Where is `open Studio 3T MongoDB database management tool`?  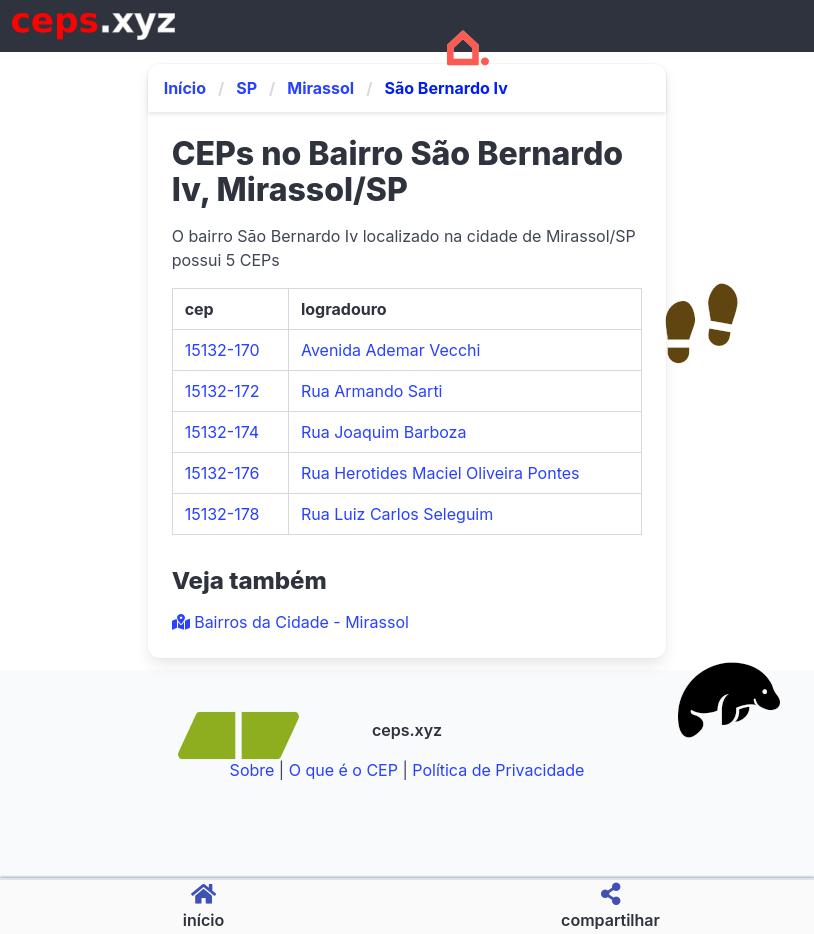 open Studio 3T MongoDB database management tool is located at coordinates (729, 700).